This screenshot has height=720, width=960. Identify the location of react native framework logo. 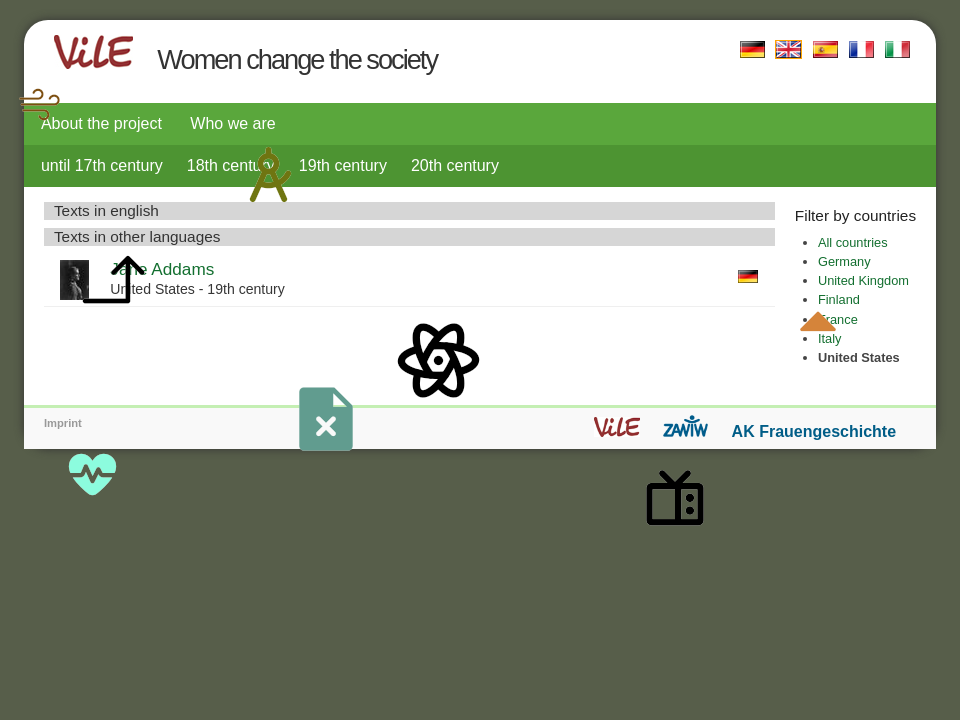
(438, 360).